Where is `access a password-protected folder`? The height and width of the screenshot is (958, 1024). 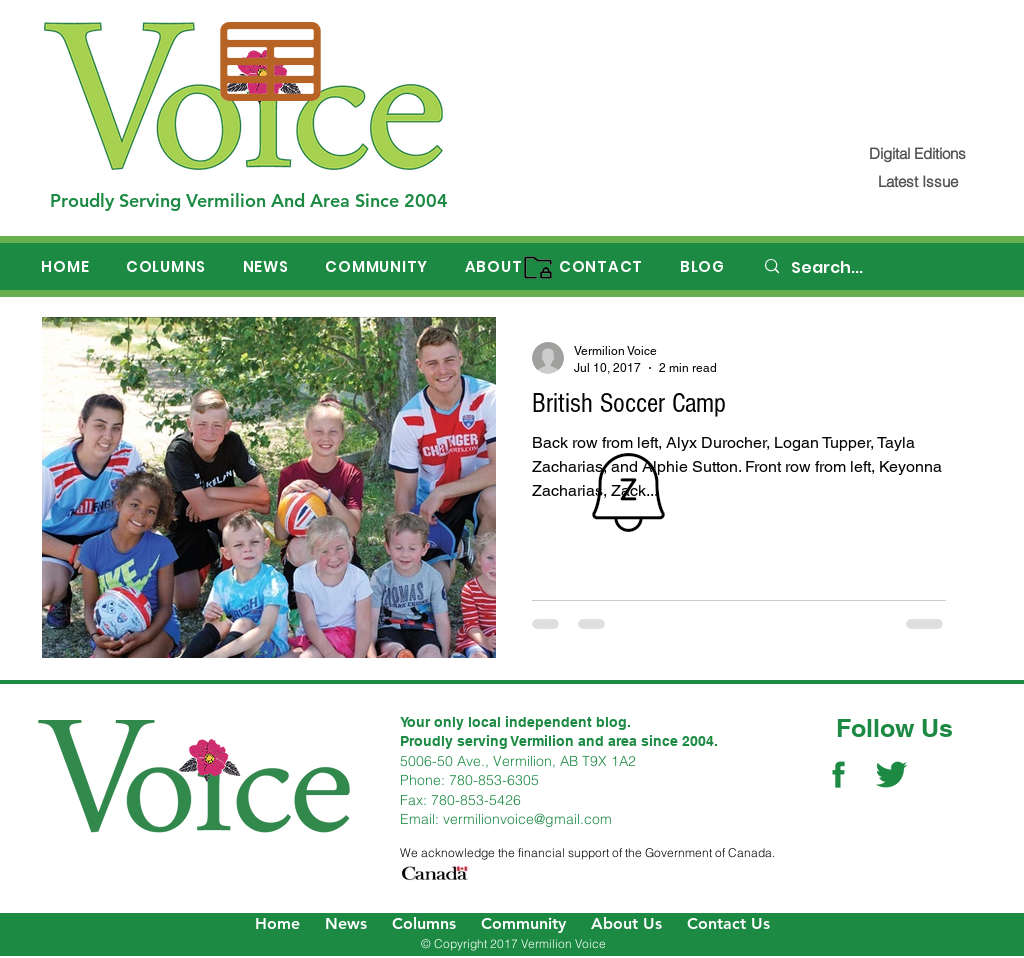 access a password-protected folder is located at coordinates (538, 267).